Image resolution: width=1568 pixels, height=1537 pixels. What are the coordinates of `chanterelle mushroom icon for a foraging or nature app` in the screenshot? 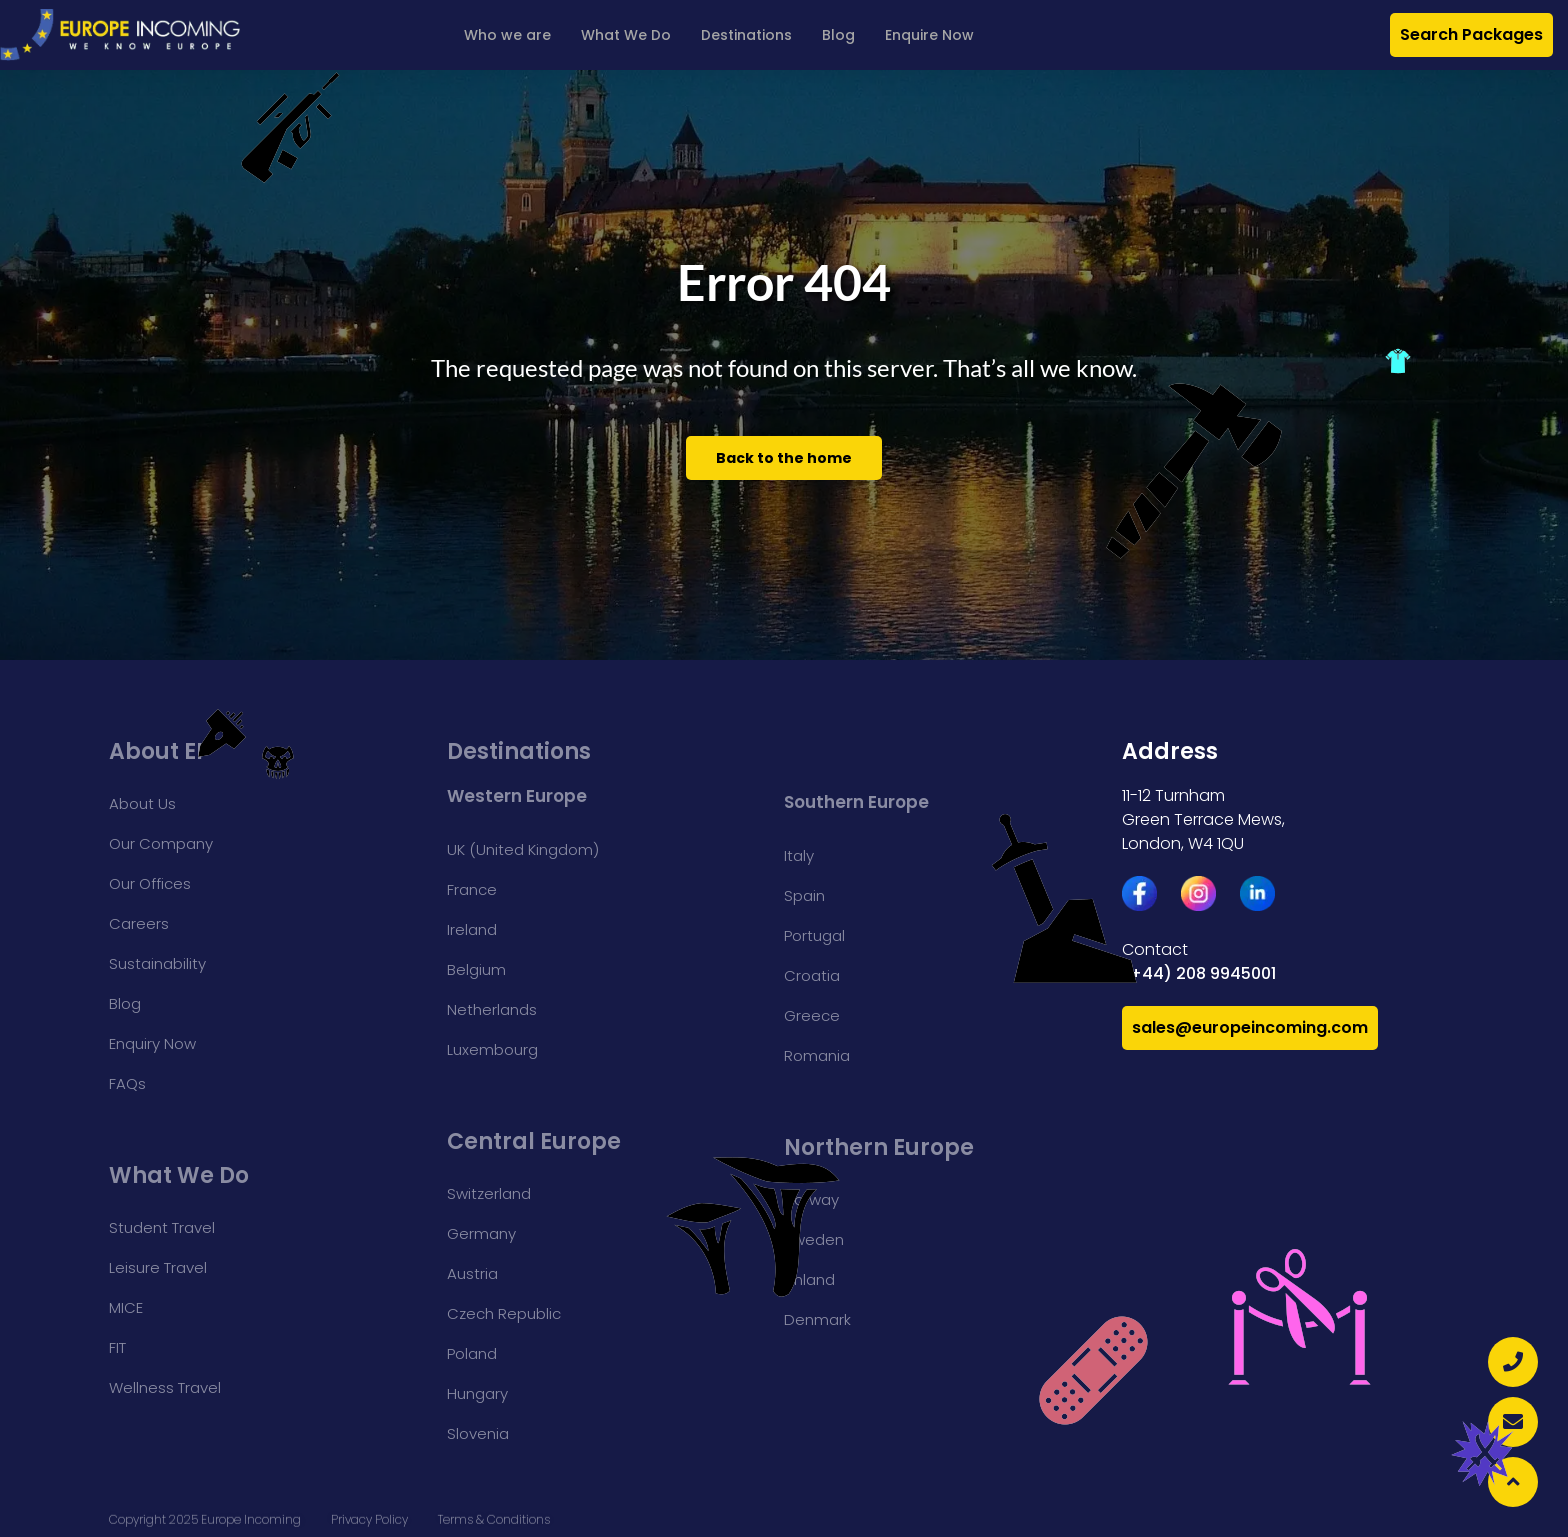 It's located at (753, 1227).